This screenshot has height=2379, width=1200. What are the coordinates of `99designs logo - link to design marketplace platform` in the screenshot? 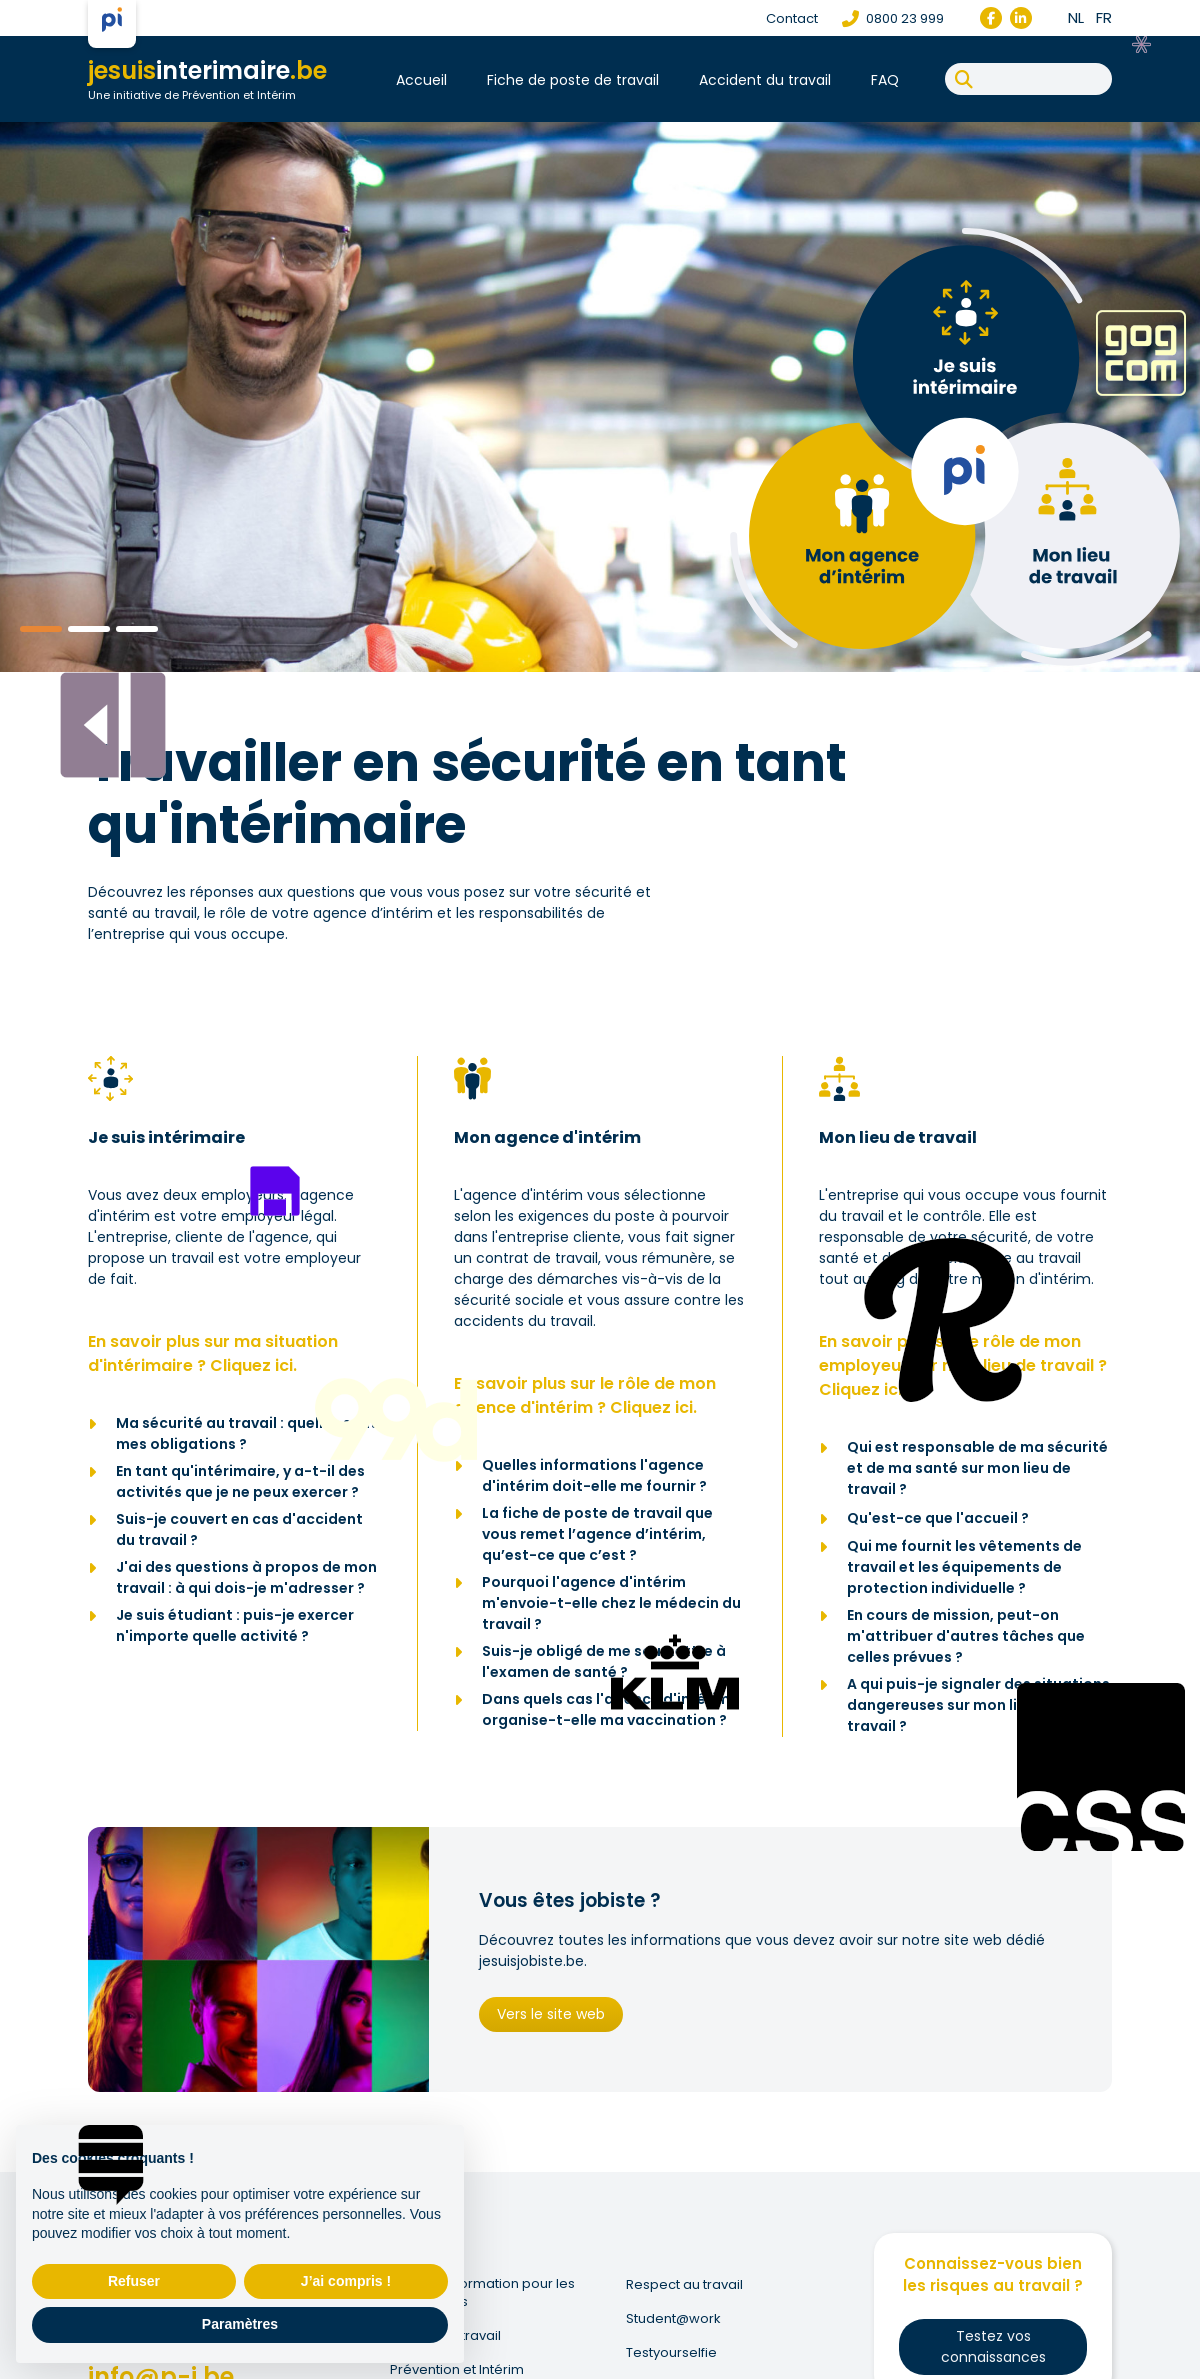 It's located at (396, 1420).